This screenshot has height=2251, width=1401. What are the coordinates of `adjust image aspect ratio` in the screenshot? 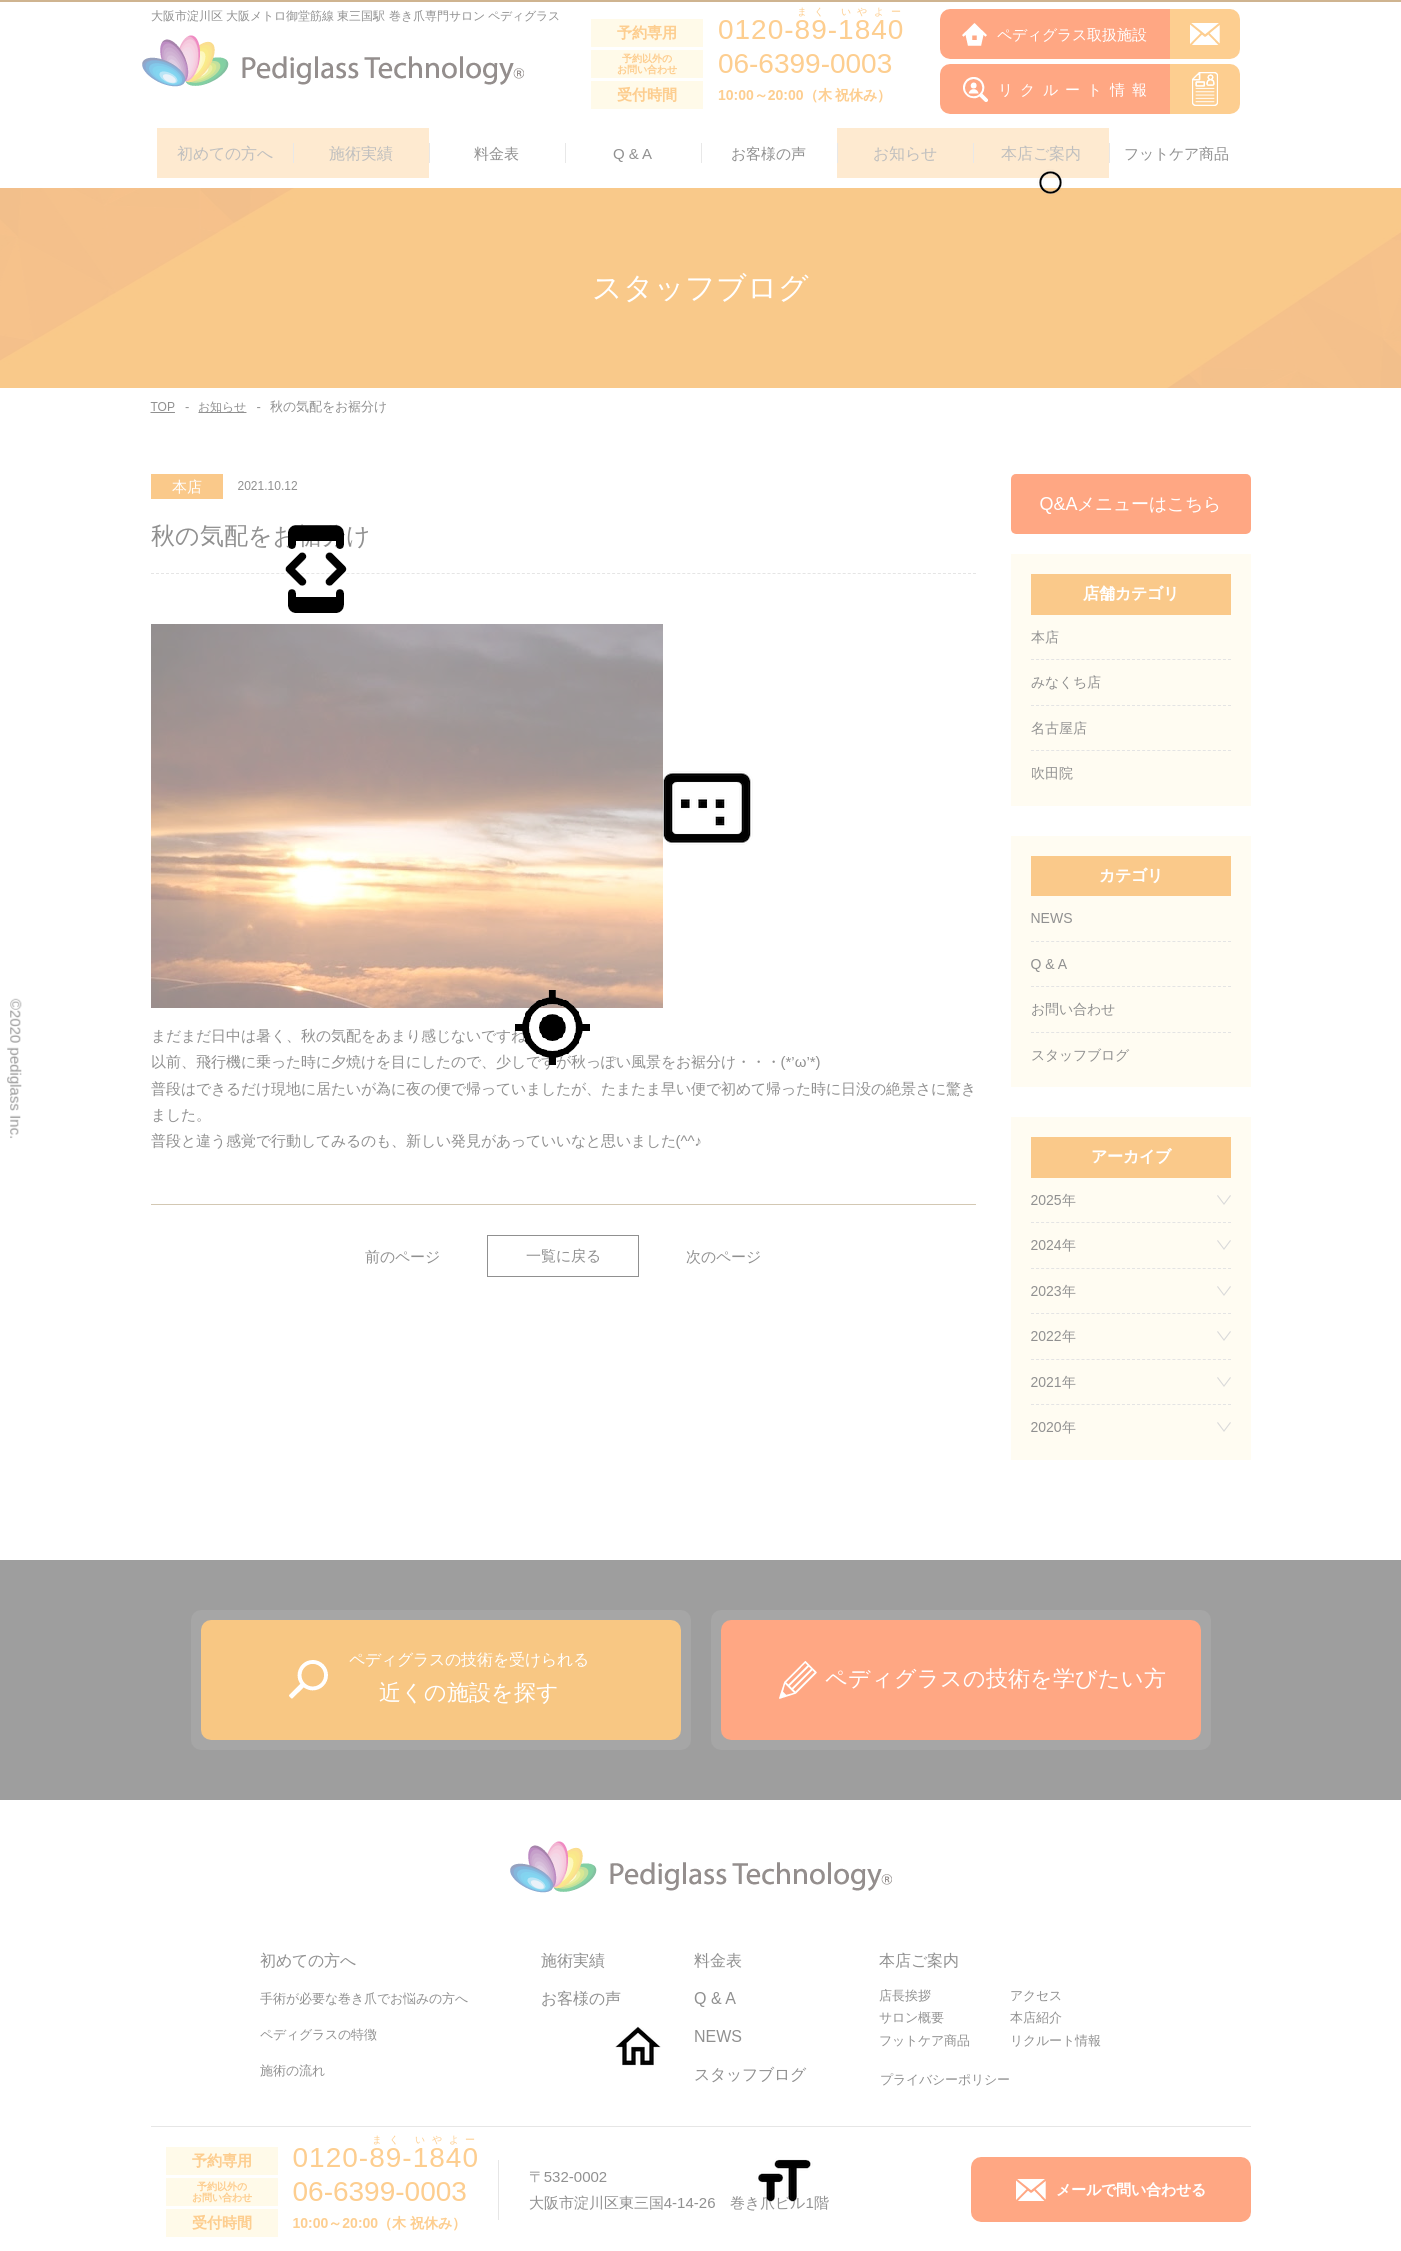 It's located at (707, 808).